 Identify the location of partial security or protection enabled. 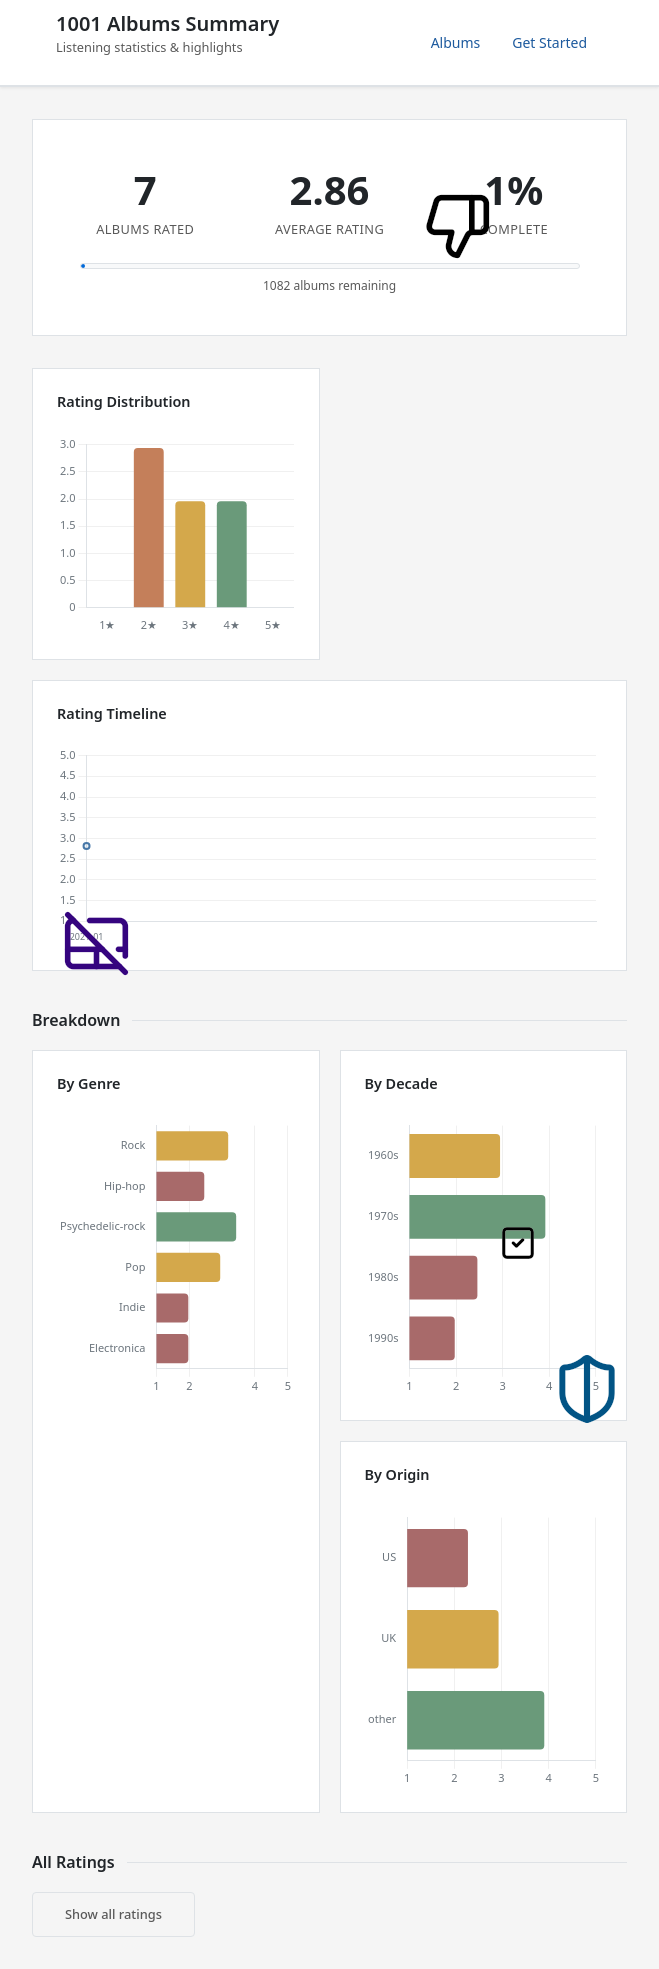
(587, 1389).